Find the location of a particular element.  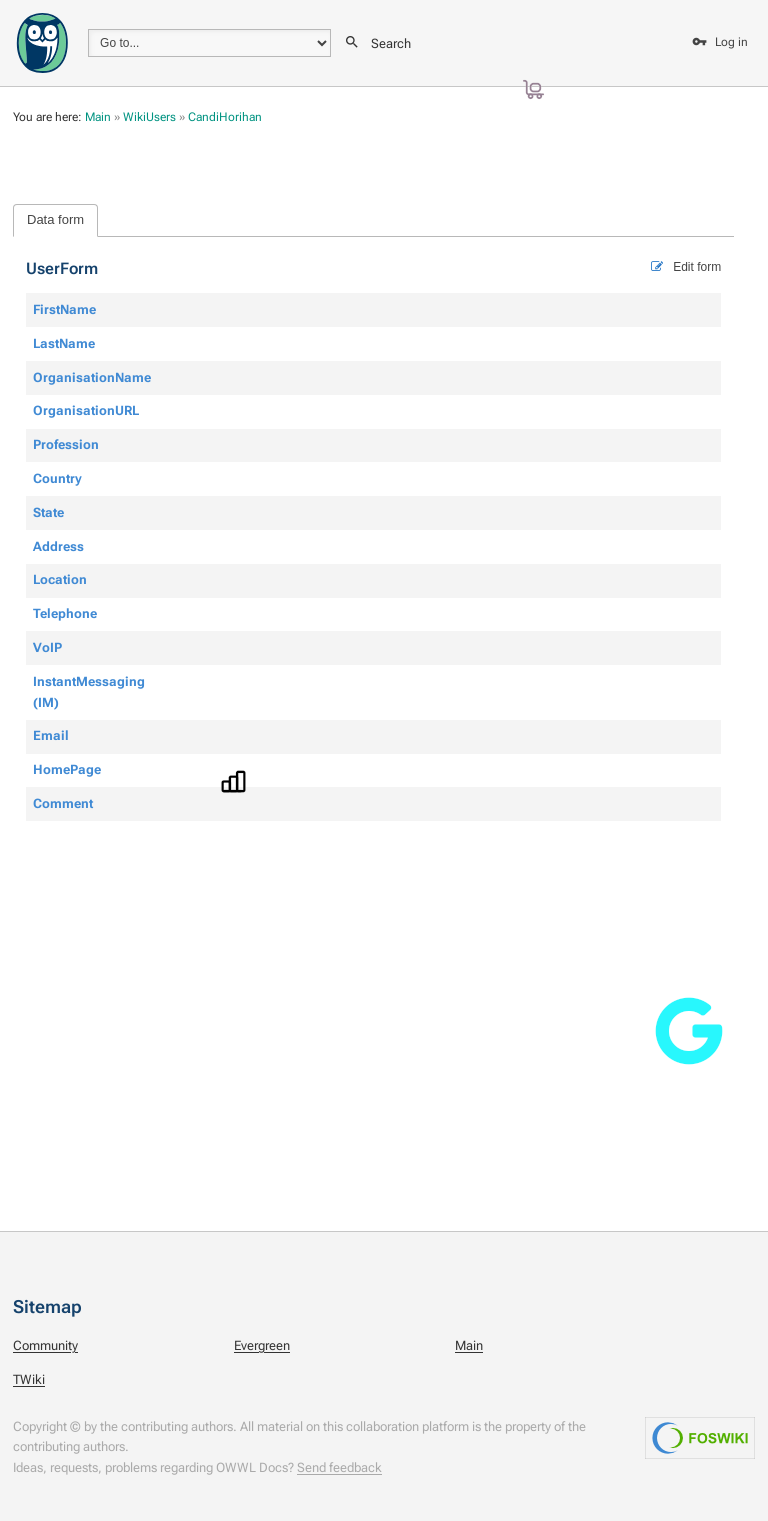

sign in with Google is located at coordinates (689, 1031).